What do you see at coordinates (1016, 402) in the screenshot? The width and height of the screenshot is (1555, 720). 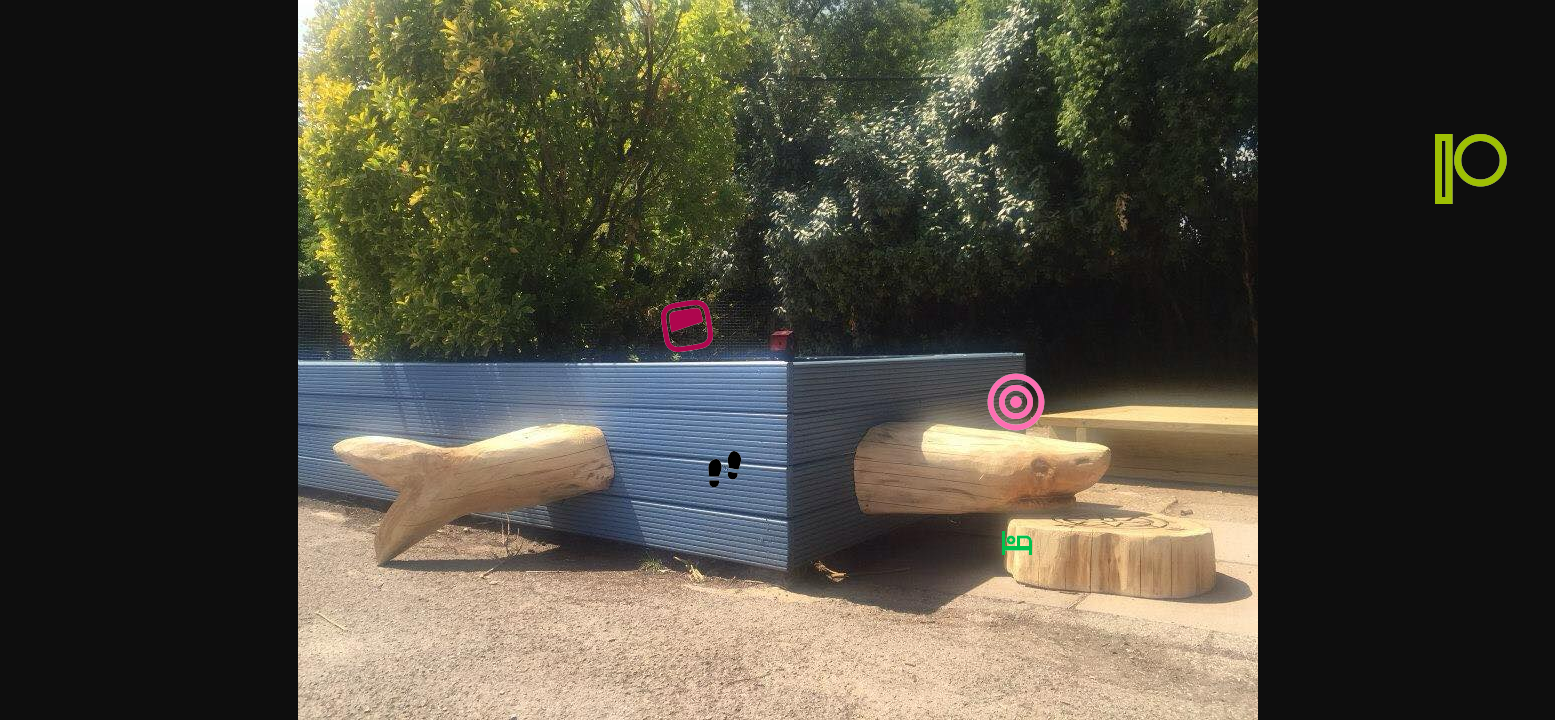 I see `activate focus mode` at bounding box center [1016, 402].